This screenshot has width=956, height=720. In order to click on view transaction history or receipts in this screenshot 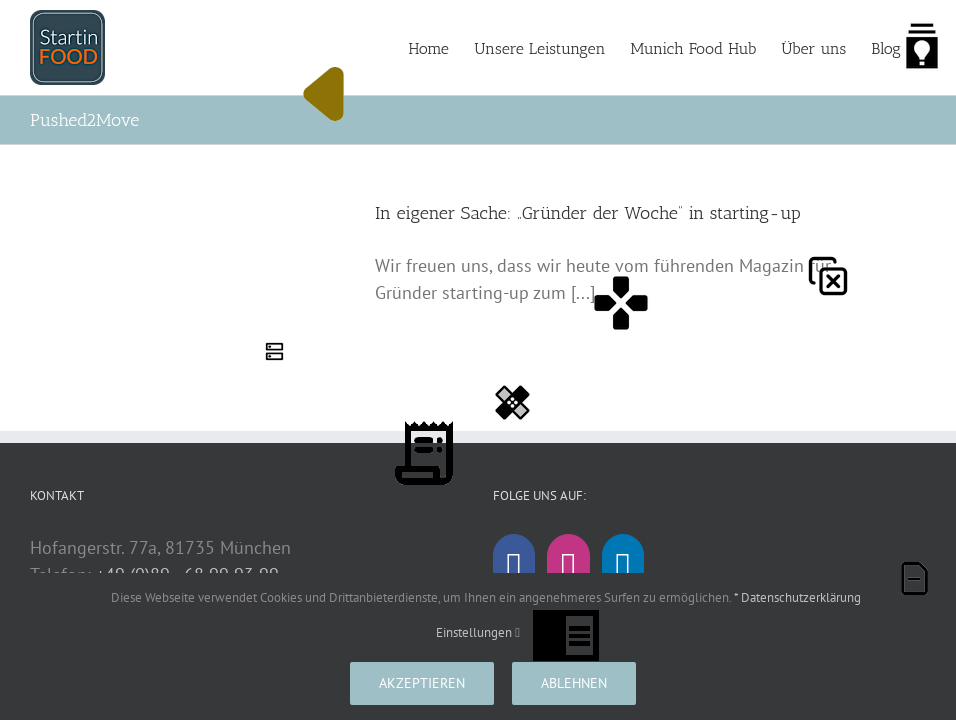, I will do `click(424, 453)`.